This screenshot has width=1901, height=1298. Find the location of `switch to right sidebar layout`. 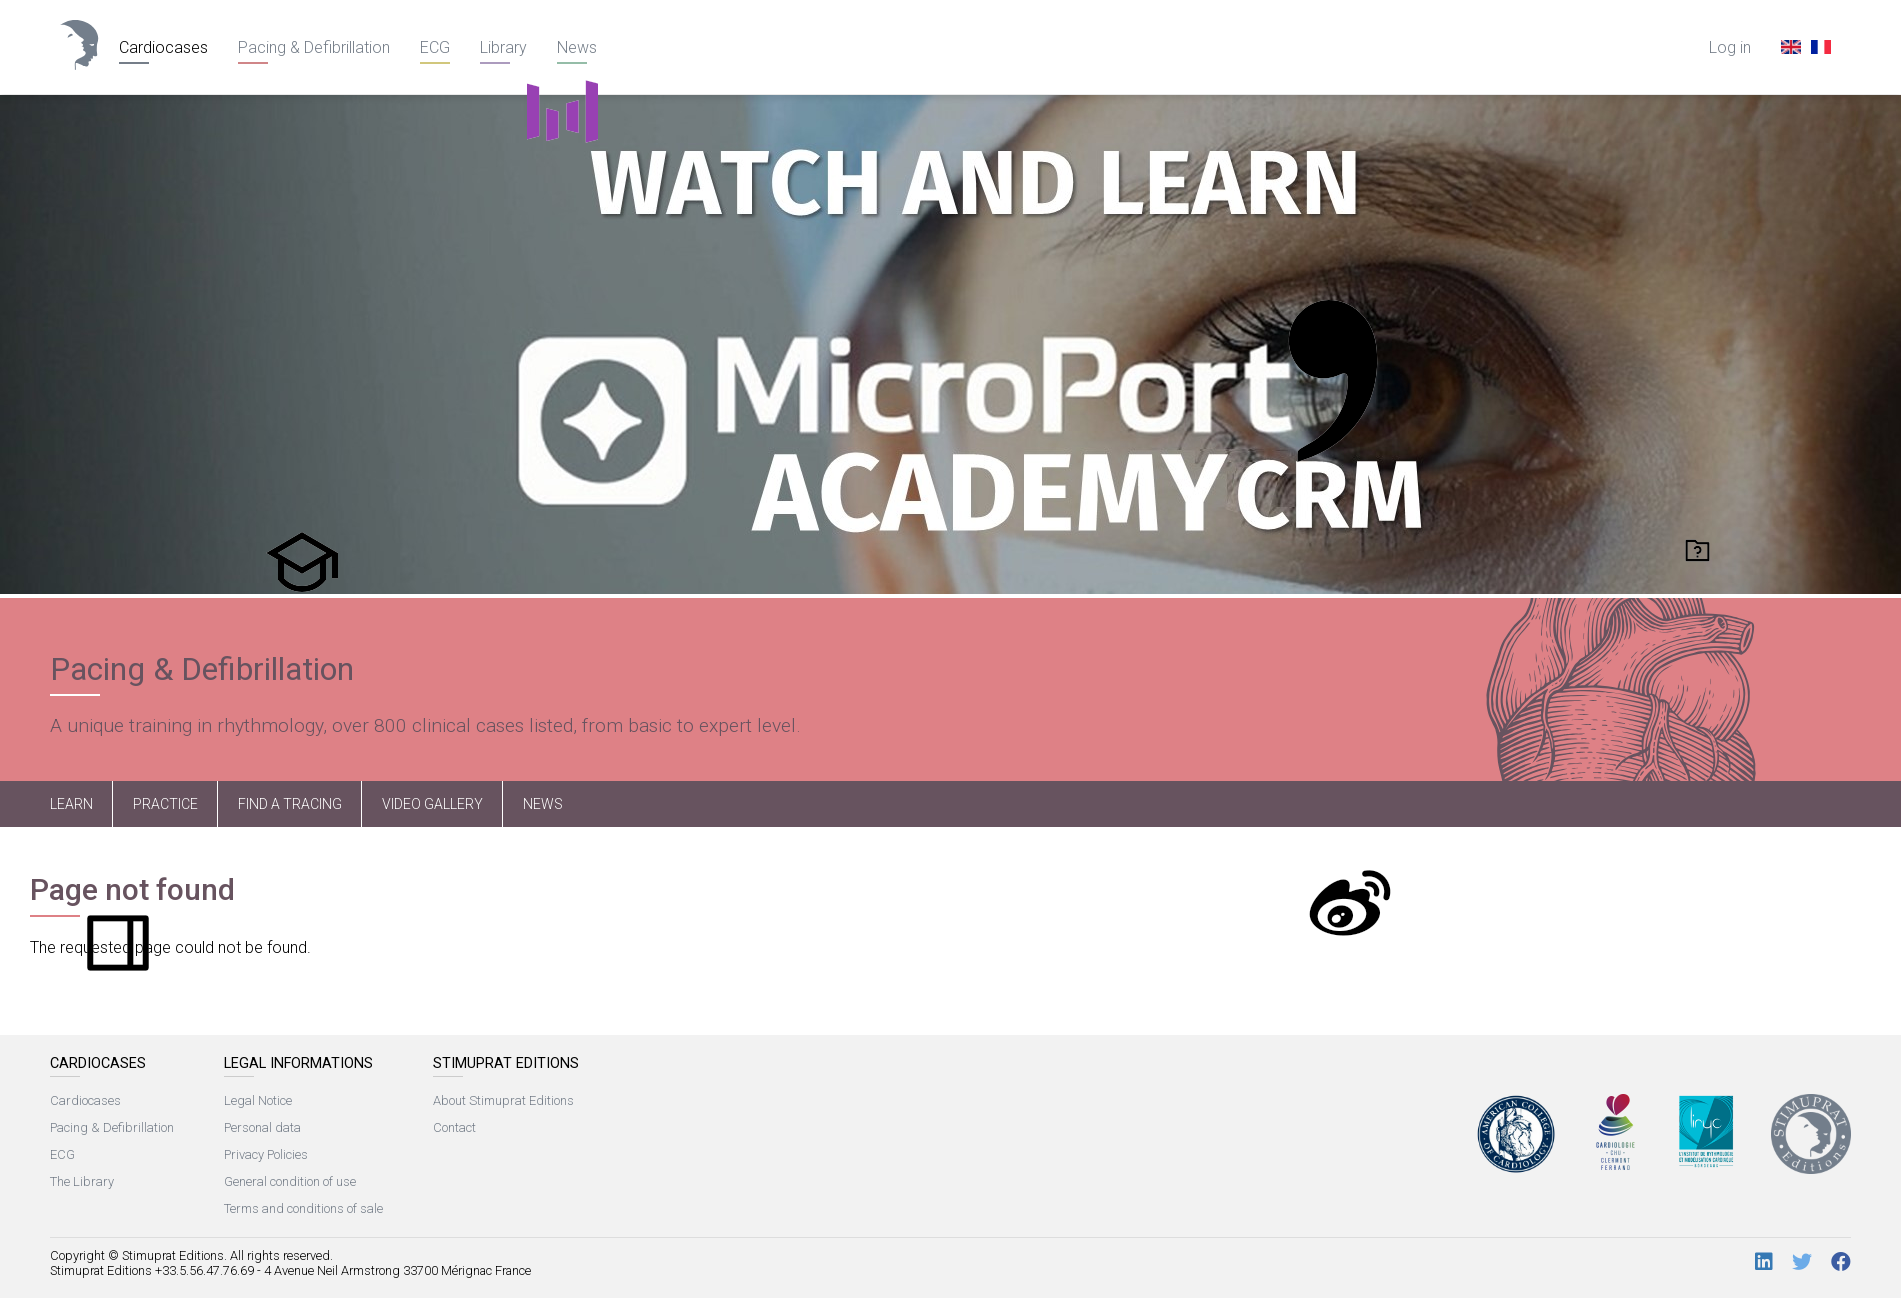

switch to right sidebar layout is located at coordinates (118, 943).